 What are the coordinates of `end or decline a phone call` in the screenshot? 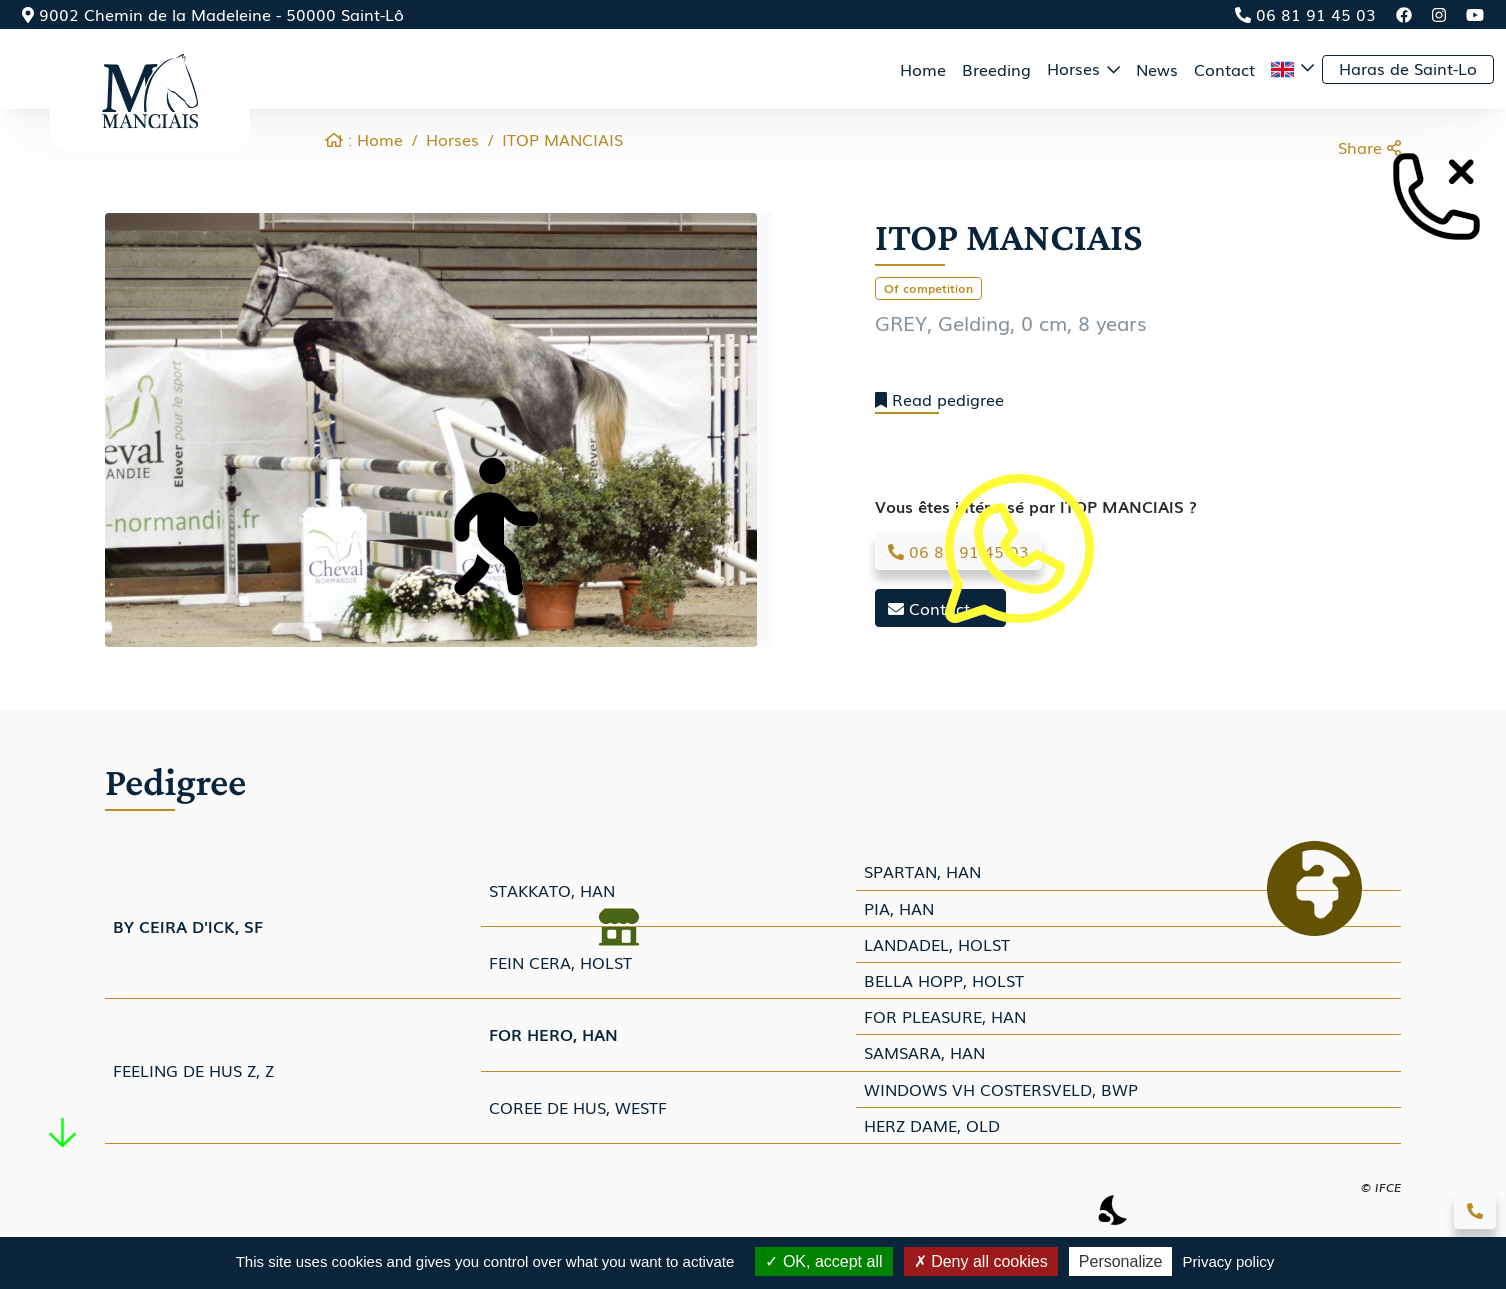 It's located at (1436, 196).